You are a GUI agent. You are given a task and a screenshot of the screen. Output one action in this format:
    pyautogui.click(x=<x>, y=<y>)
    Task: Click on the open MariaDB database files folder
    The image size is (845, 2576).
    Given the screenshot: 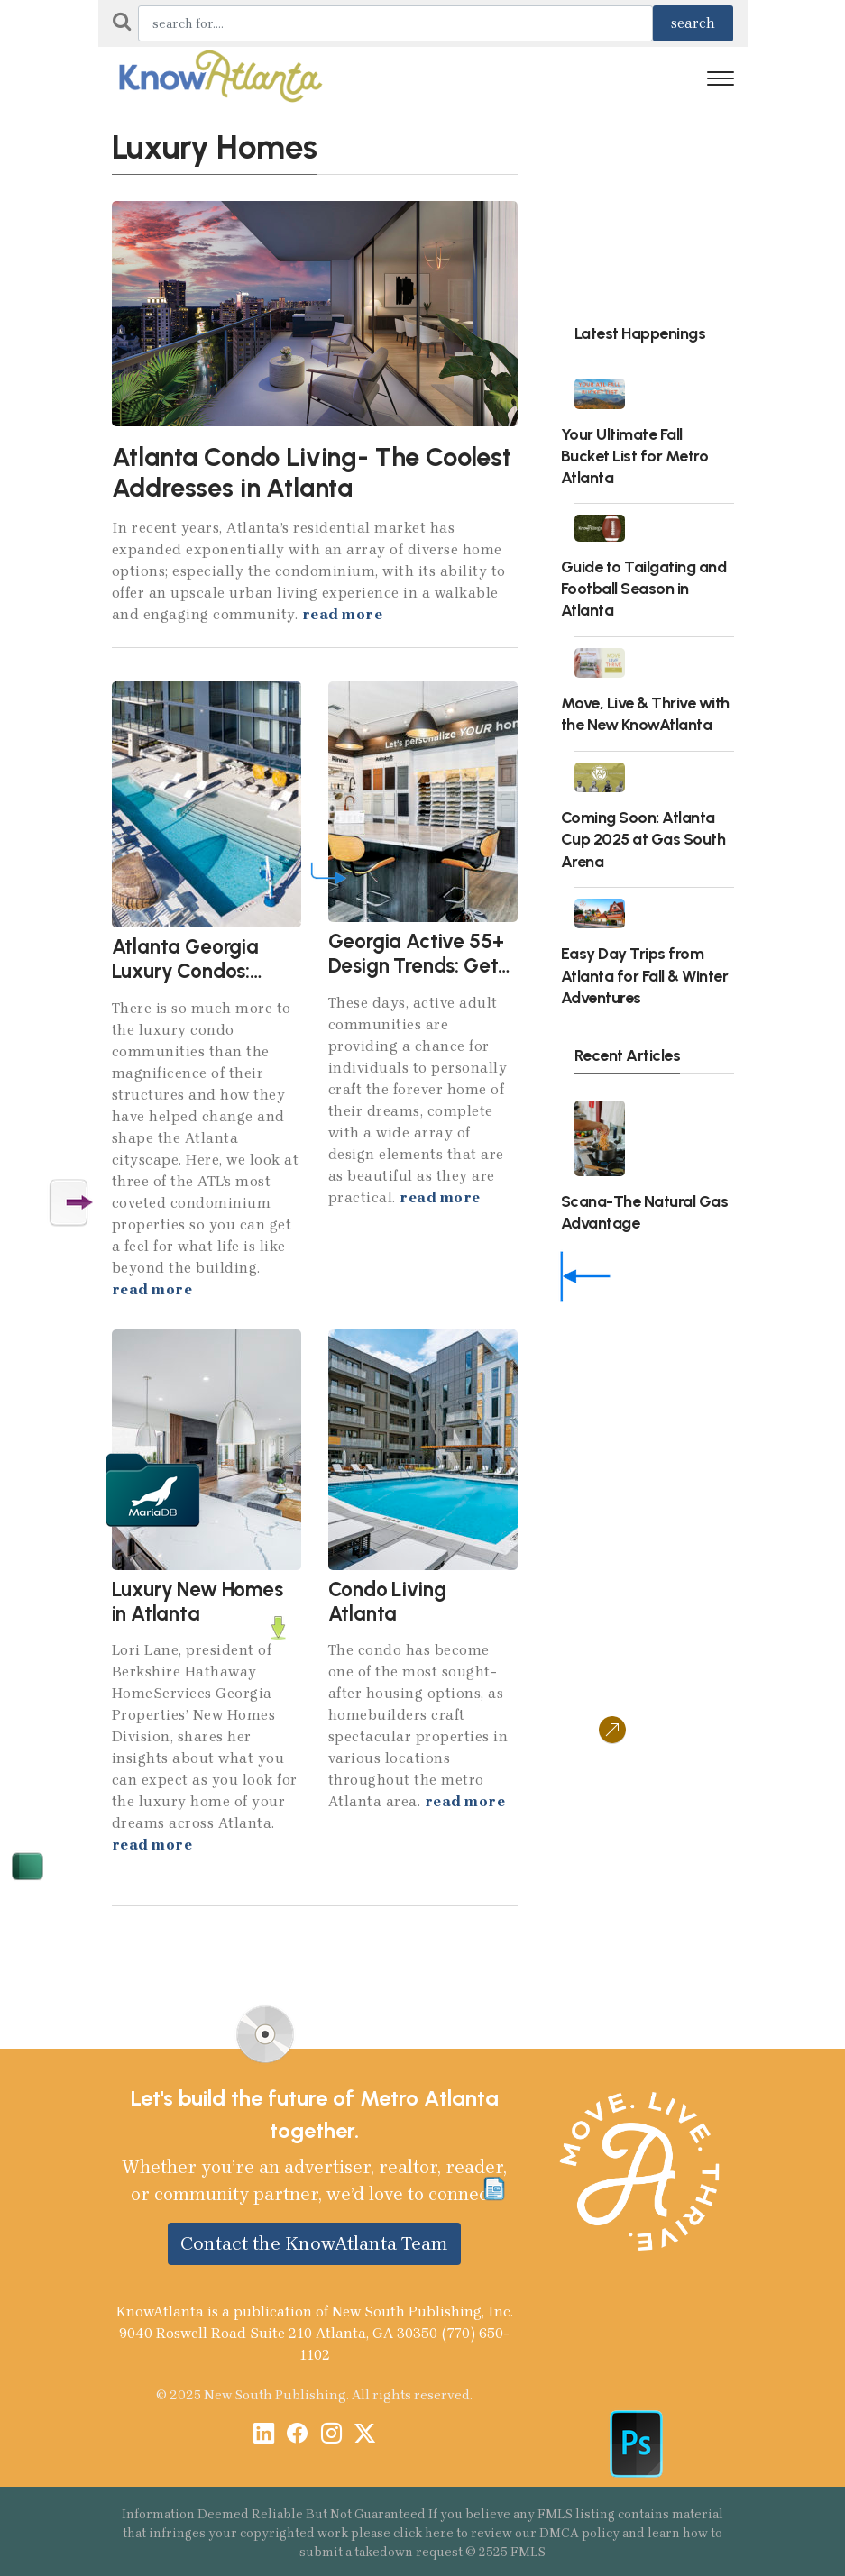 What is the action you would take?
    pyautogui.click(x=152, y=1493)
    